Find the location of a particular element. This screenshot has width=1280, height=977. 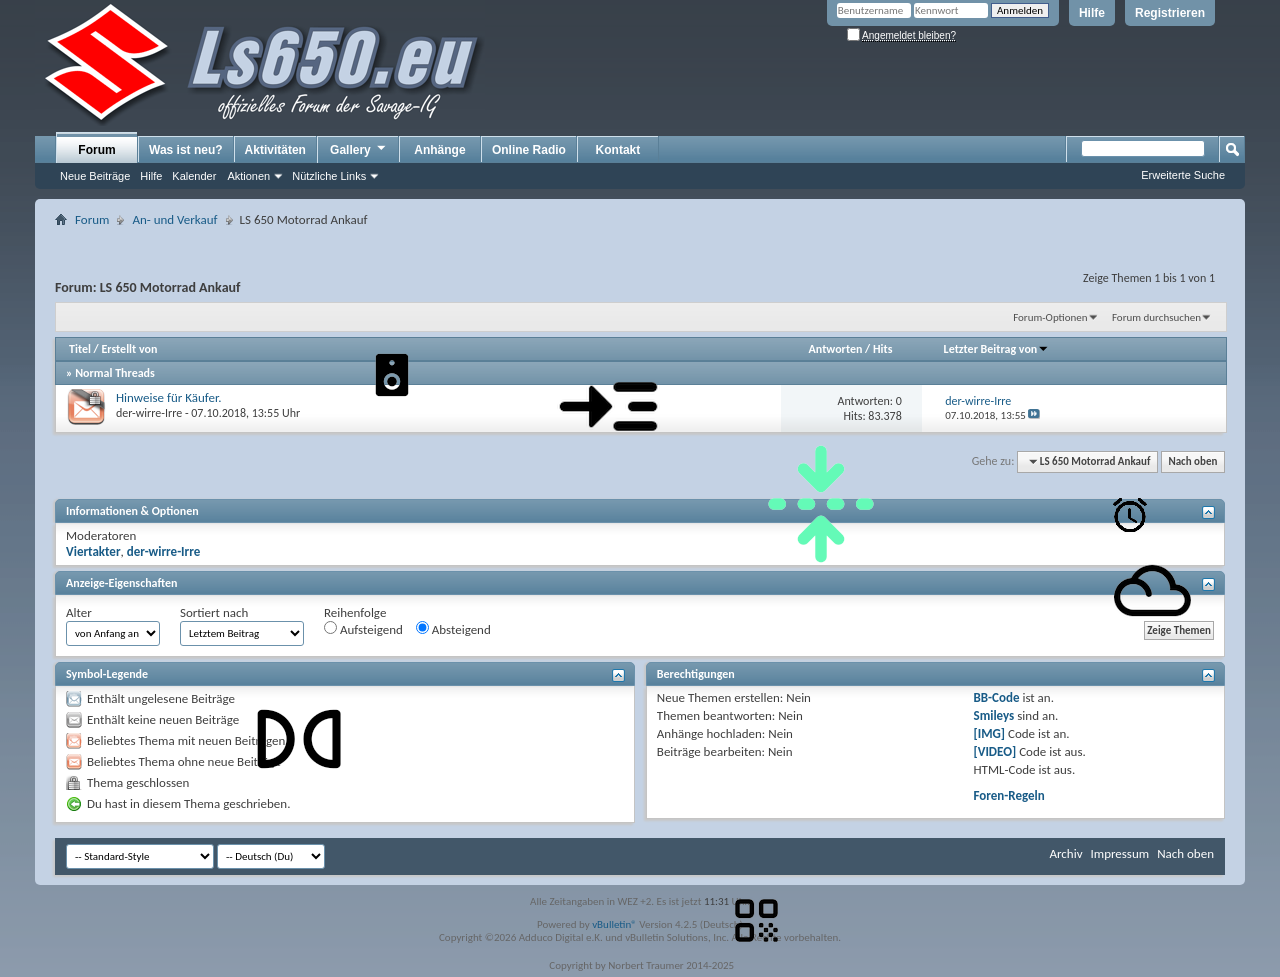

collapse or fold content section is located at coordinates (821, 504).